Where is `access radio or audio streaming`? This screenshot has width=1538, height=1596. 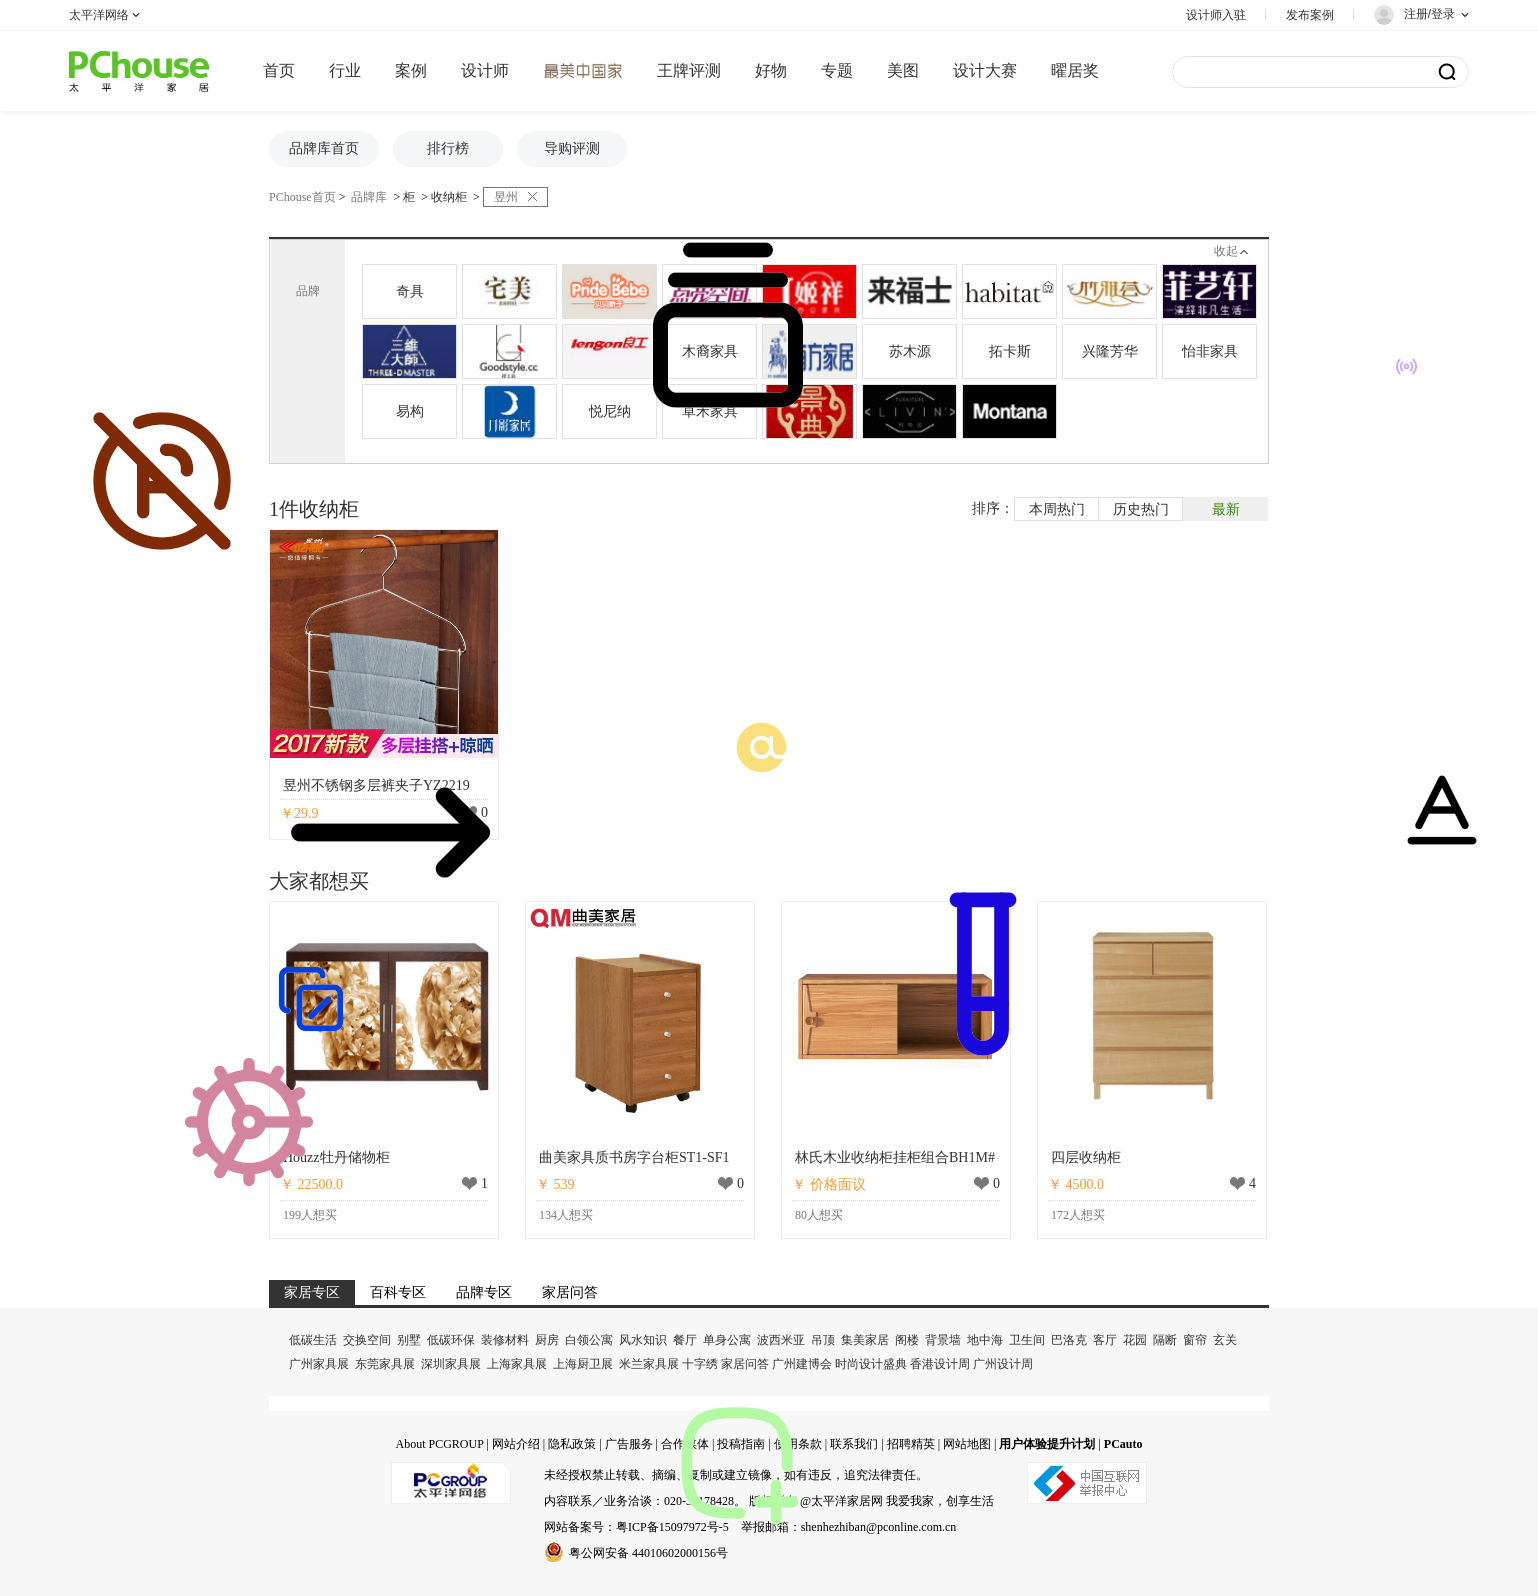
access radio or audio streaming is located at coordinates (1406, 366).